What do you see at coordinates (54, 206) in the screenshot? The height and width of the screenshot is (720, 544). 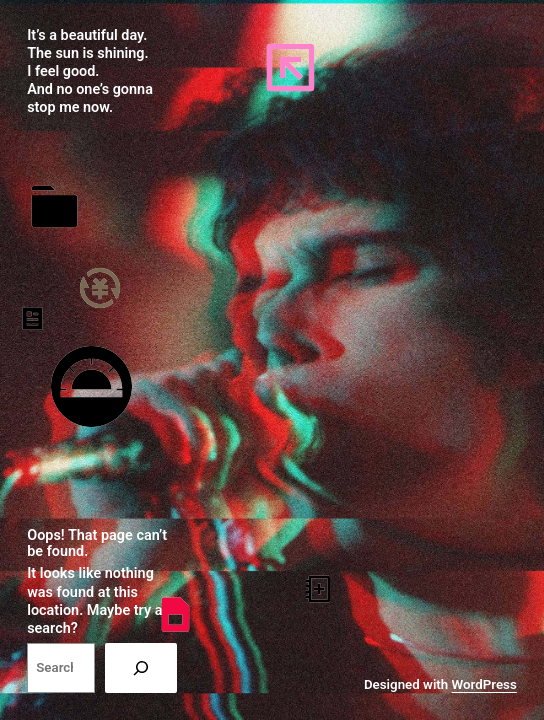 I see `open folder to view files` at bounding box center [54, 206].